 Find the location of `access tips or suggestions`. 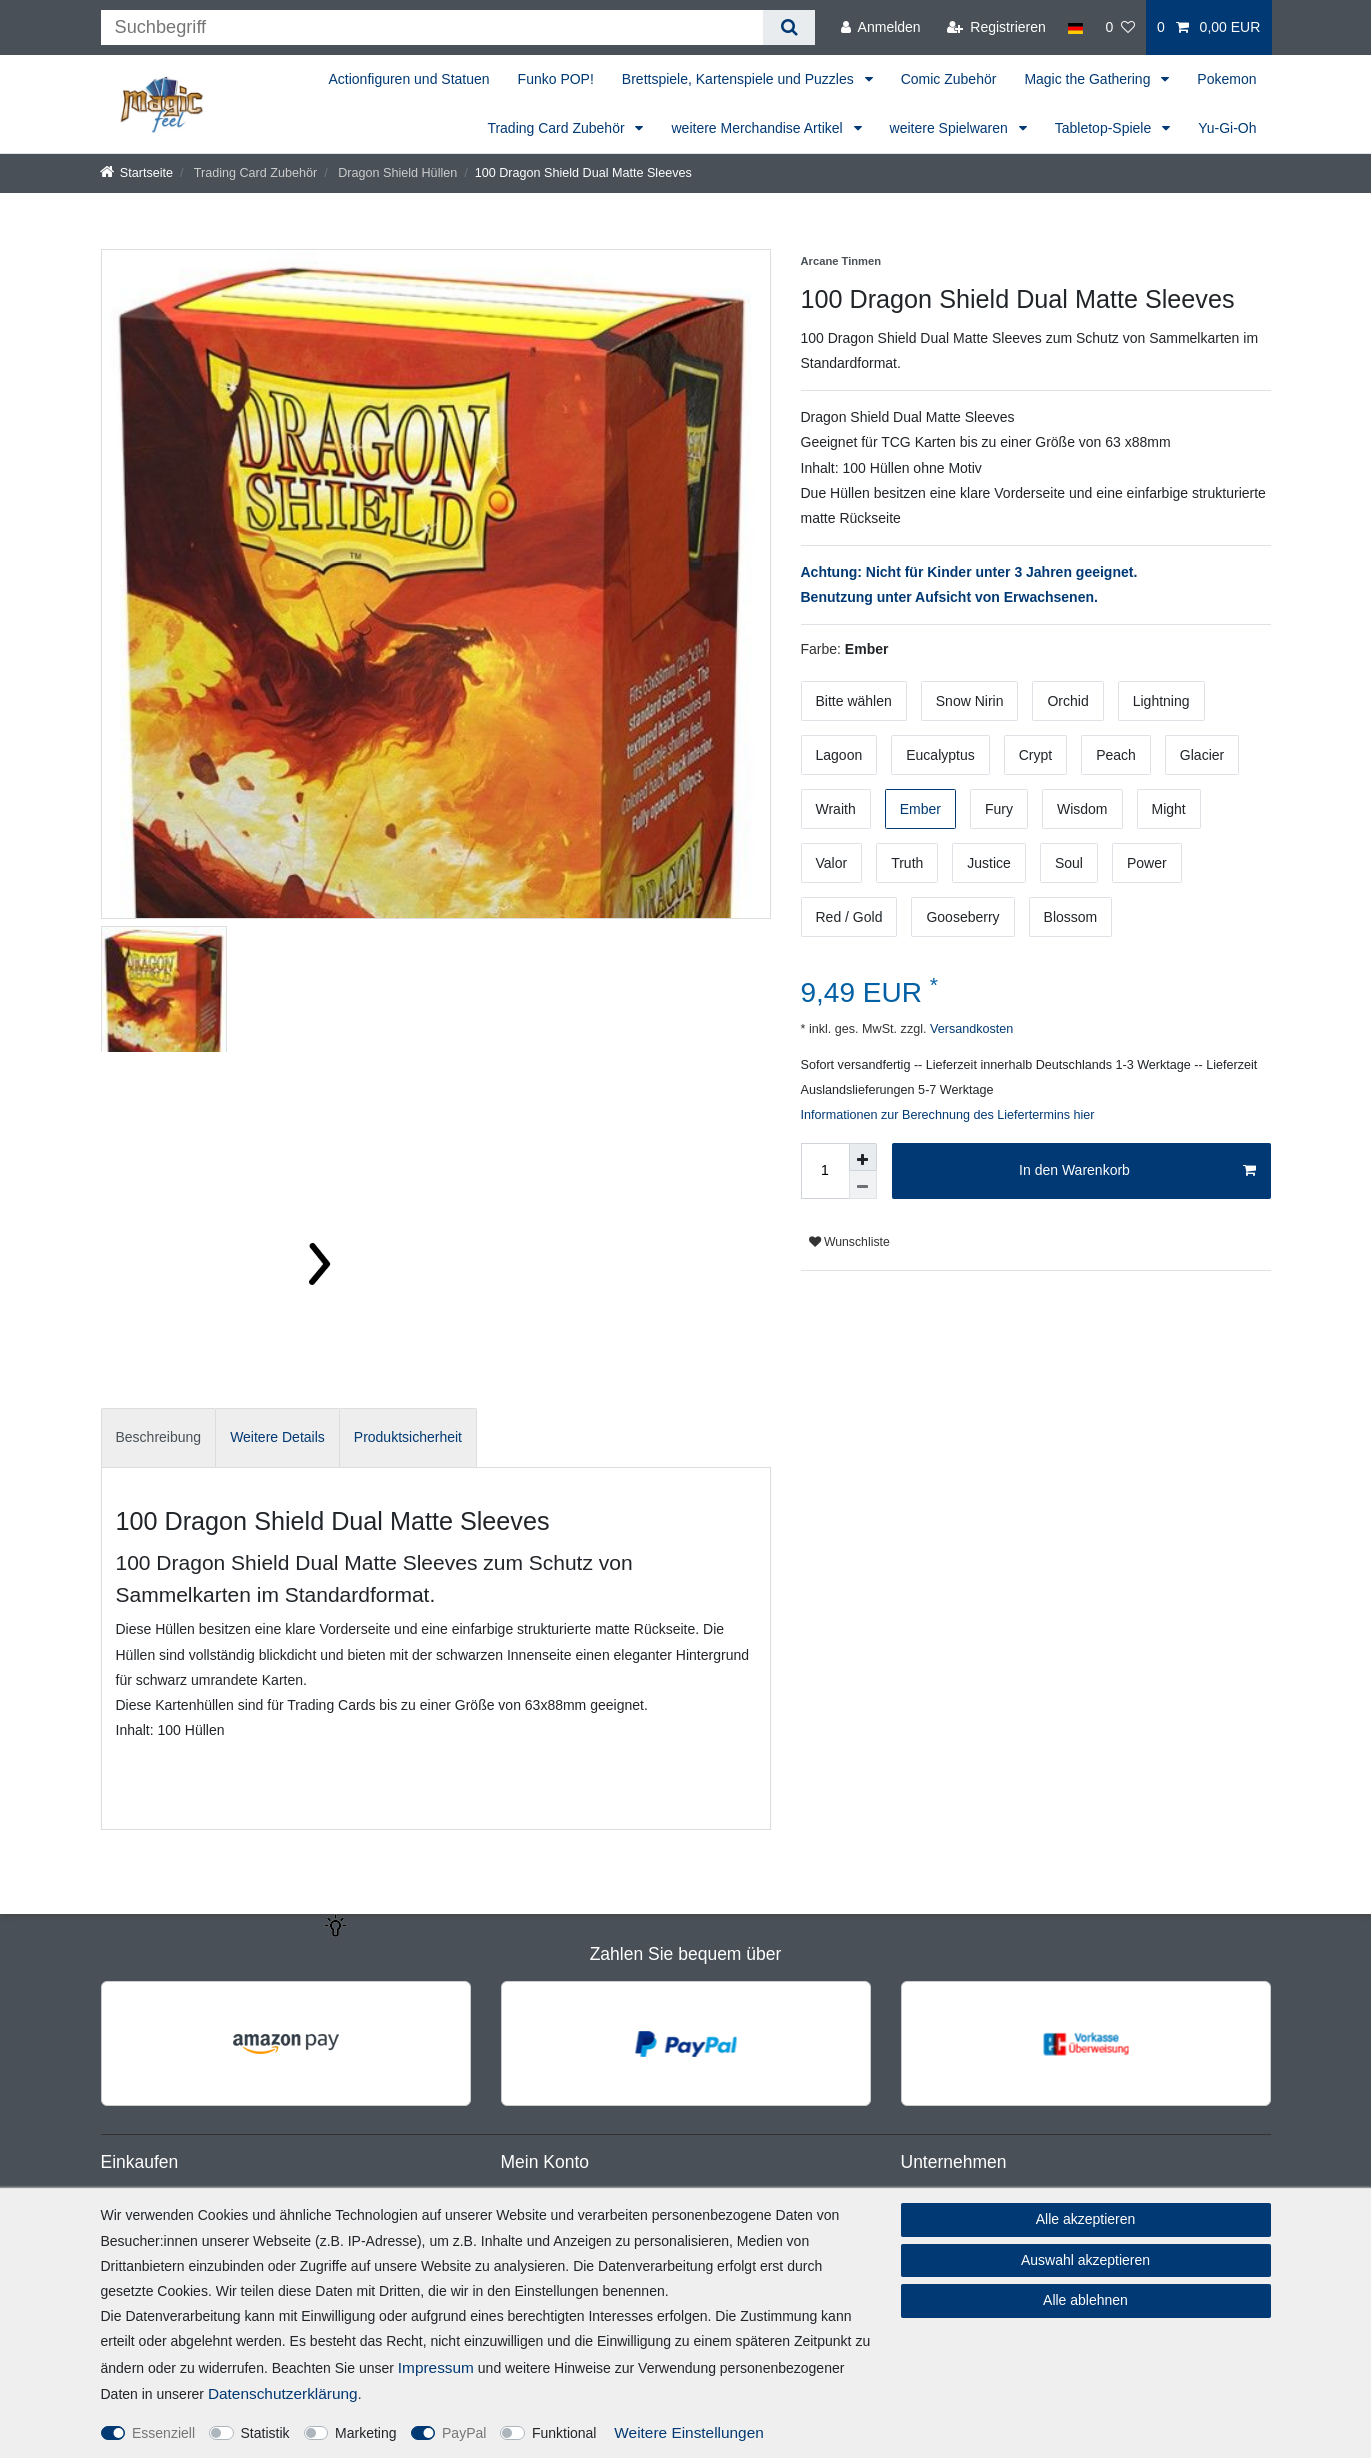

access tips or suggestions is located at coordinates (335, 1925).